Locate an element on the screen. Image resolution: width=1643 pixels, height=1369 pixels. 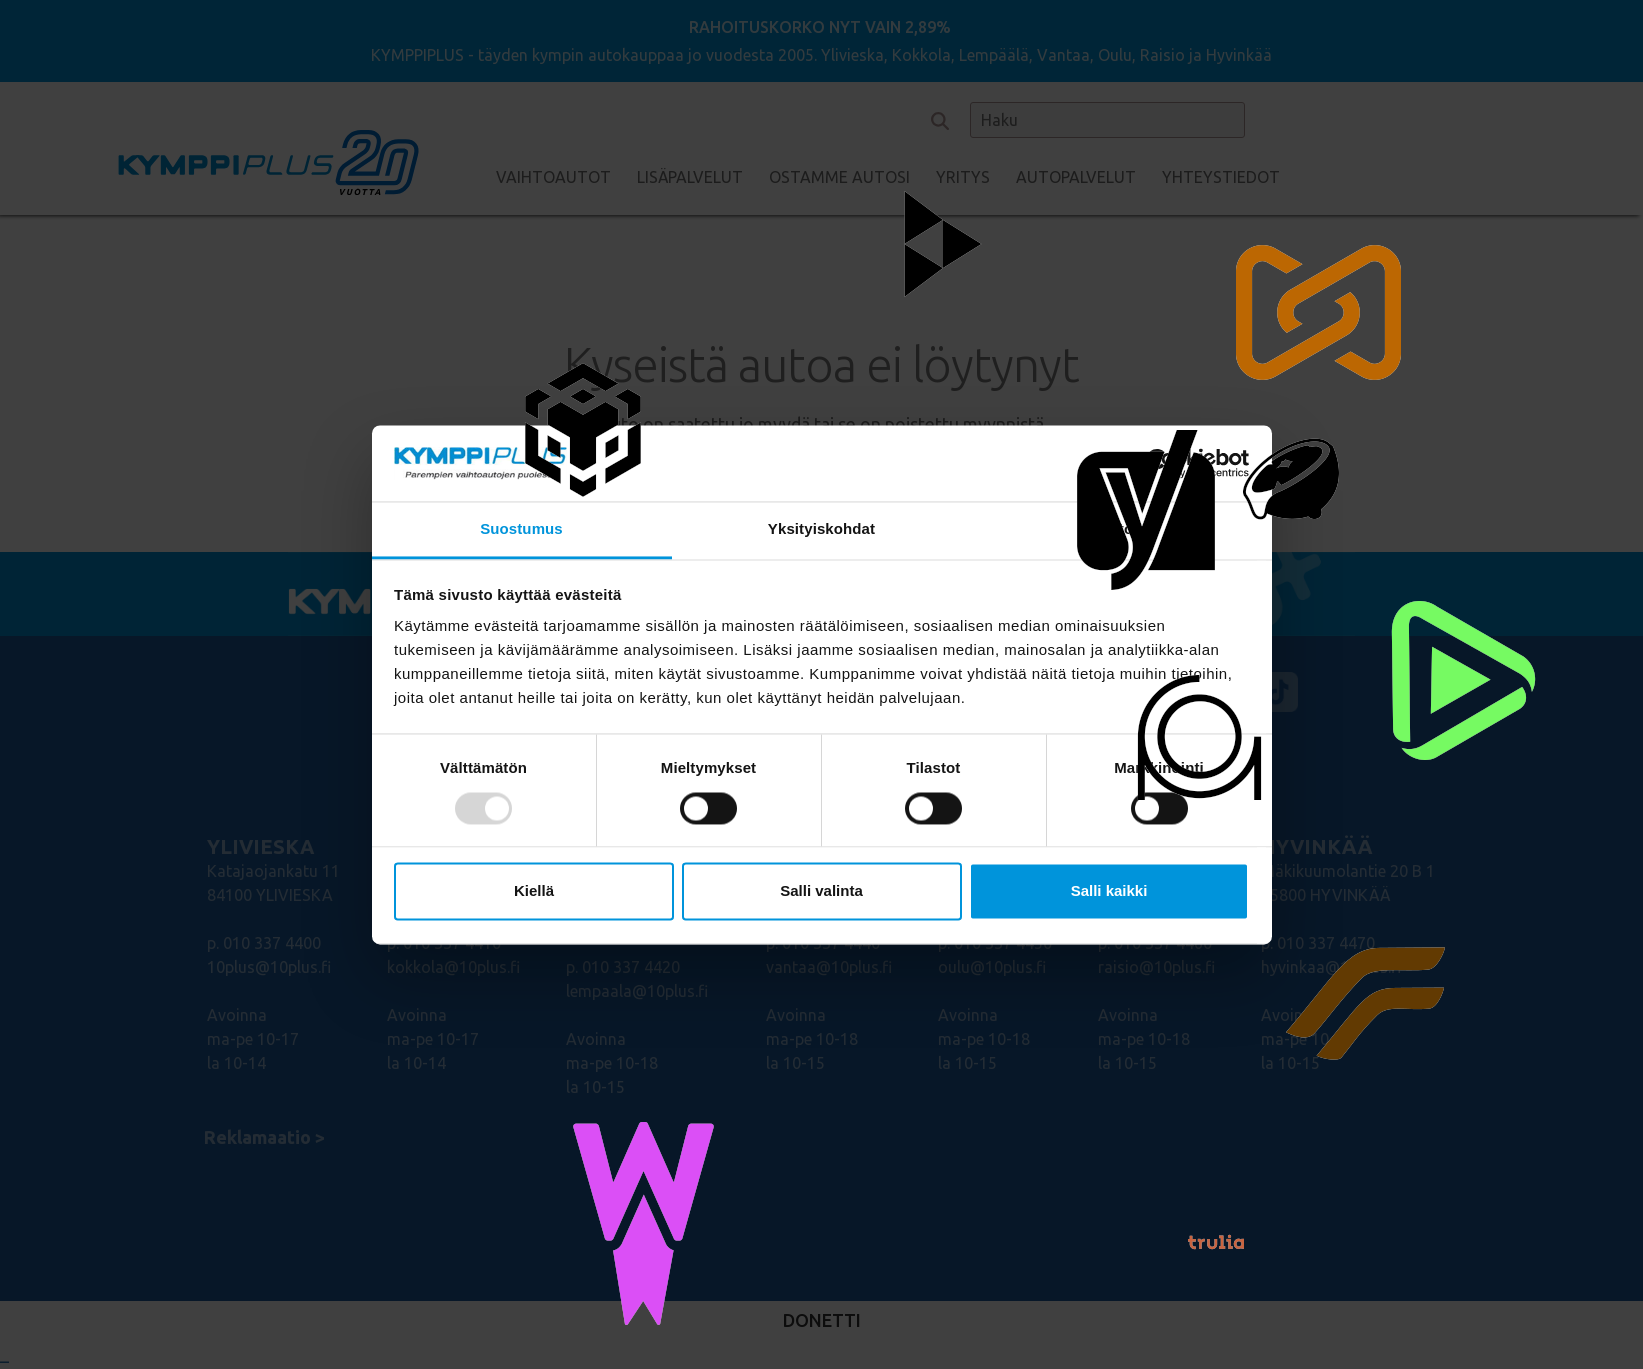
open the PeerTube app is located at coordinates (943, 244).